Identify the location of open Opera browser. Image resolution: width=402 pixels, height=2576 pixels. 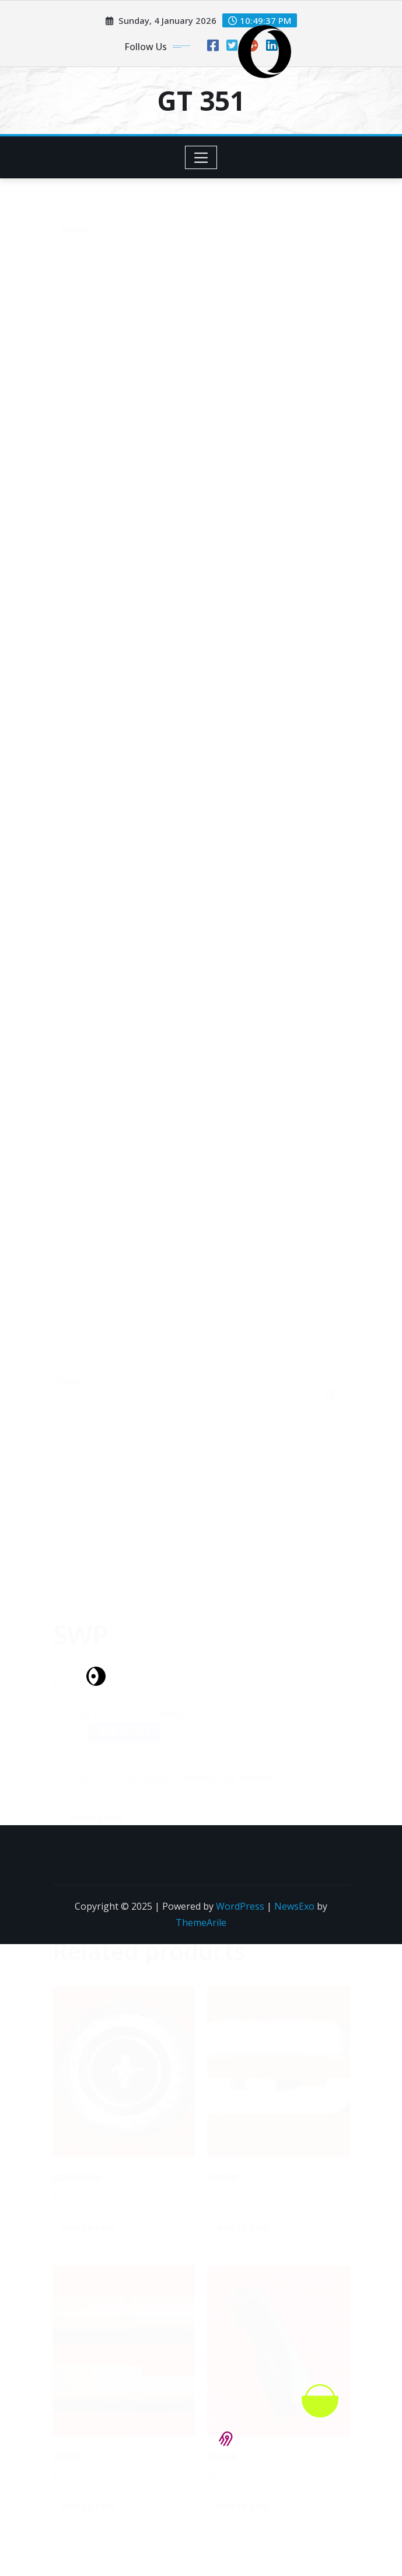
(264, 51).